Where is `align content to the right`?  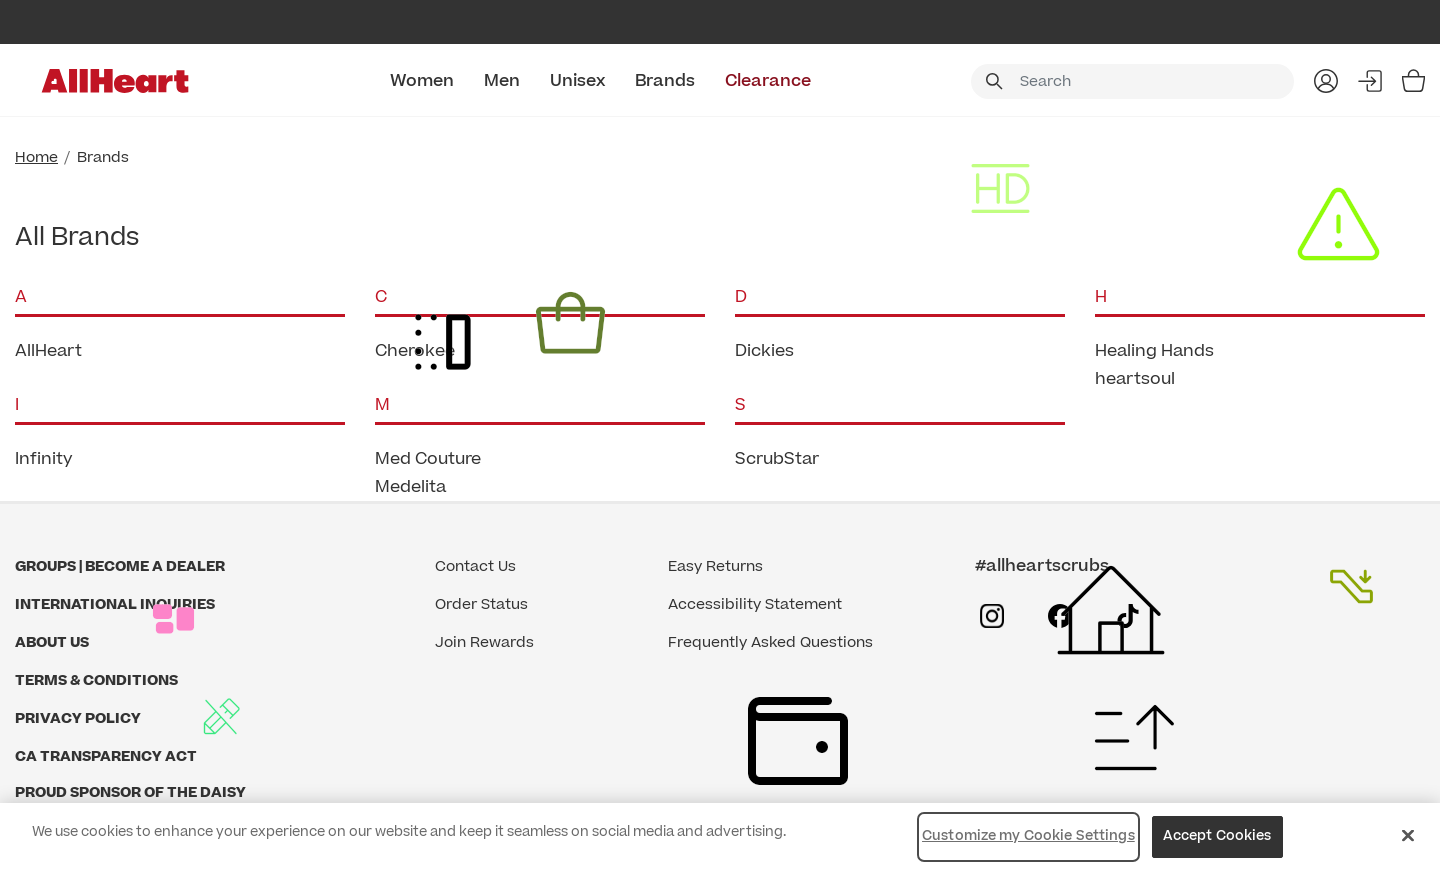
align content to the right is located at coordinates (443, 342).